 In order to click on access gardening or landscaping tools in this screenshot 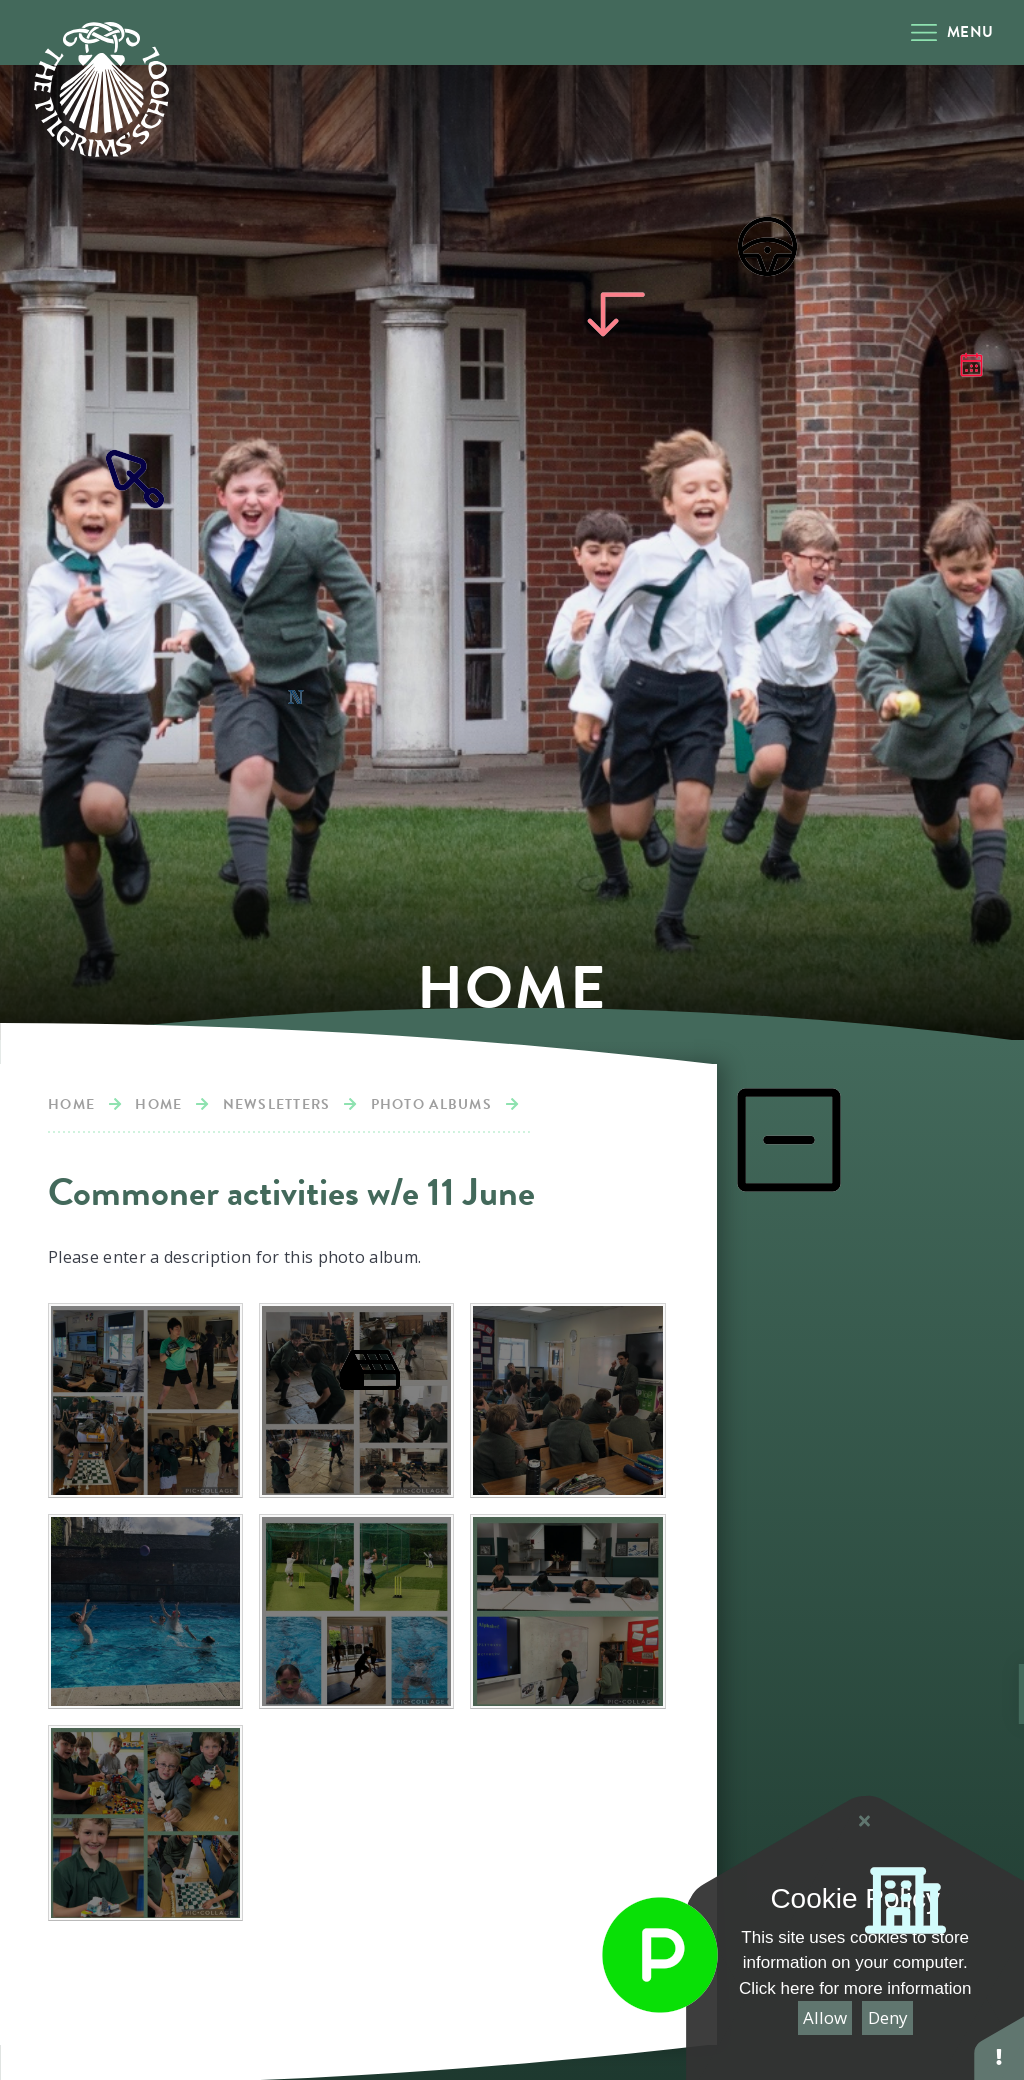, I will do `click(135, 479)`.